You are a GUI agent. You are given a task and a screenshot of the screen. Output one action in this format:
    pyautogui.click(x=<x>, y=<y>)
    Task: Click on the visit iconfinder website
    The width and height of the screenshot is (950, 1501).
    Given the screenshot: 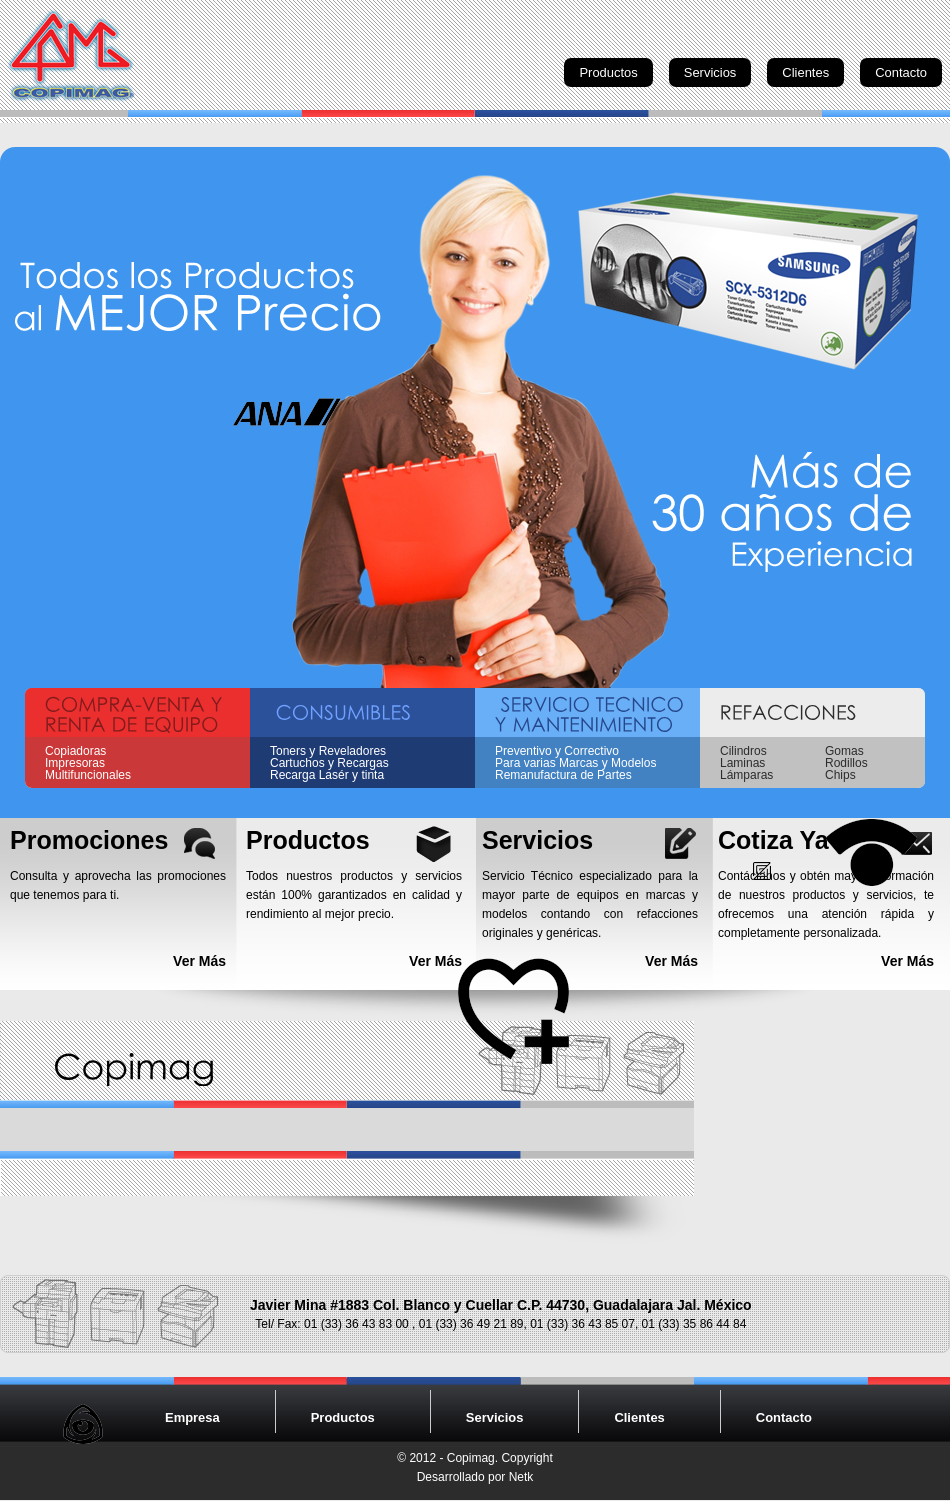 What is the action you would take?
    pyautogui.click(x=83, y=1424)
    